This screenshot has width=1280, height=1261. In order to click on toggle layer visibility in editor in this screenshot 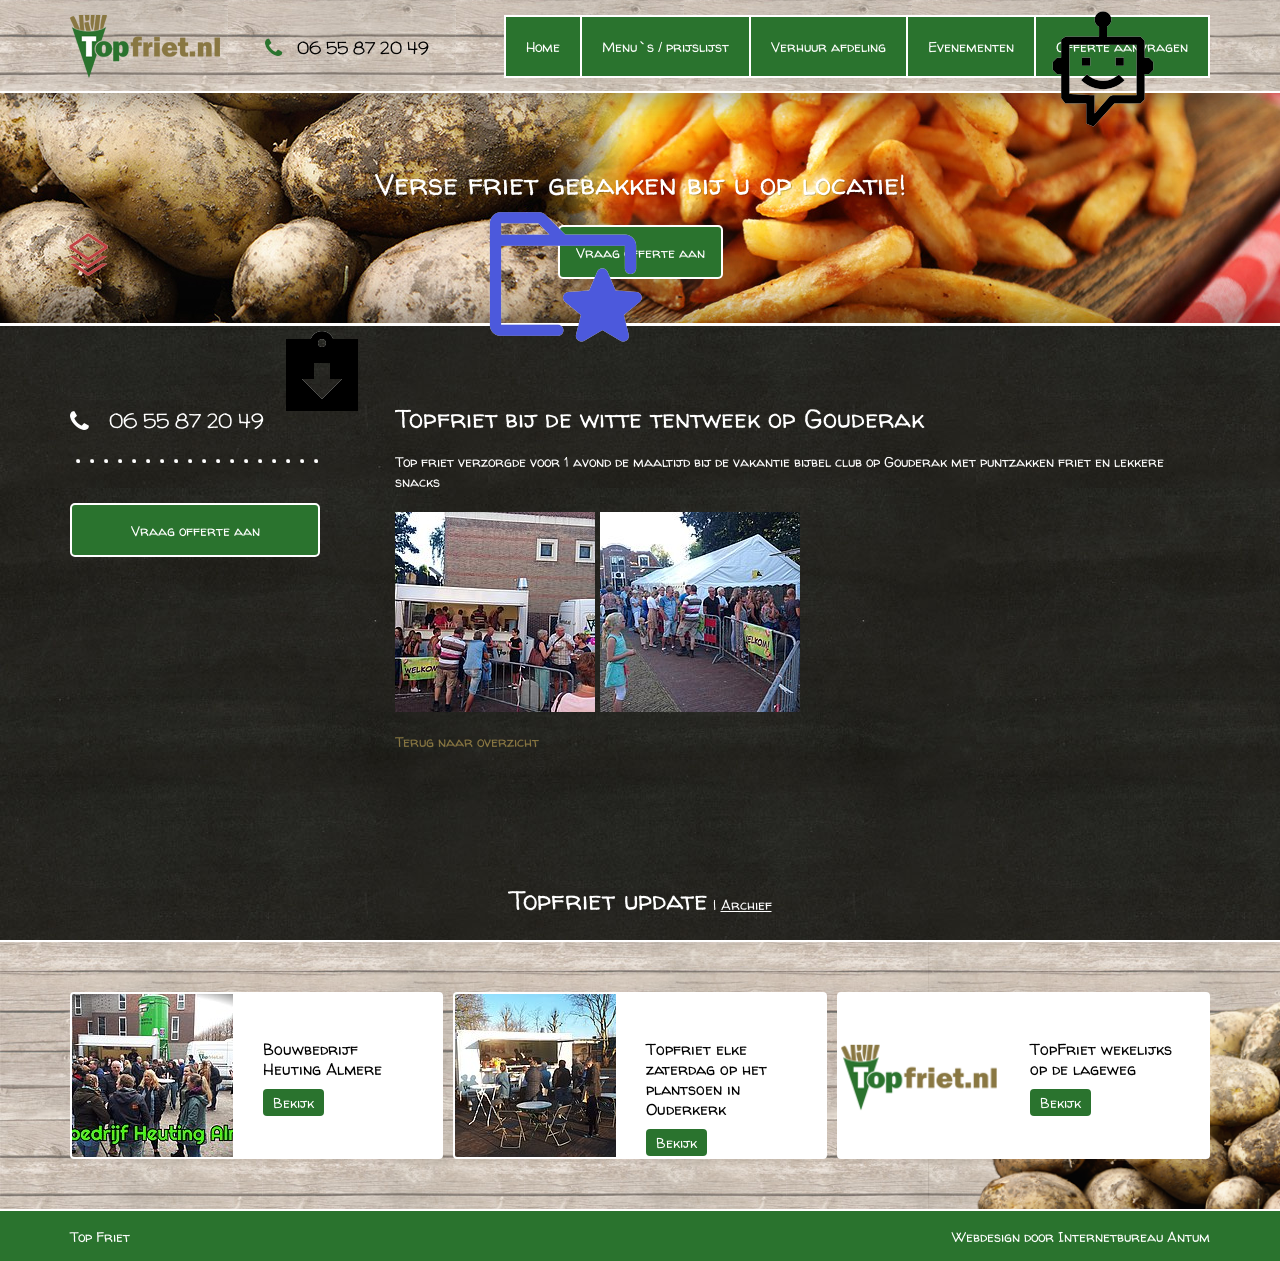, I will do `click(88, 254)`.